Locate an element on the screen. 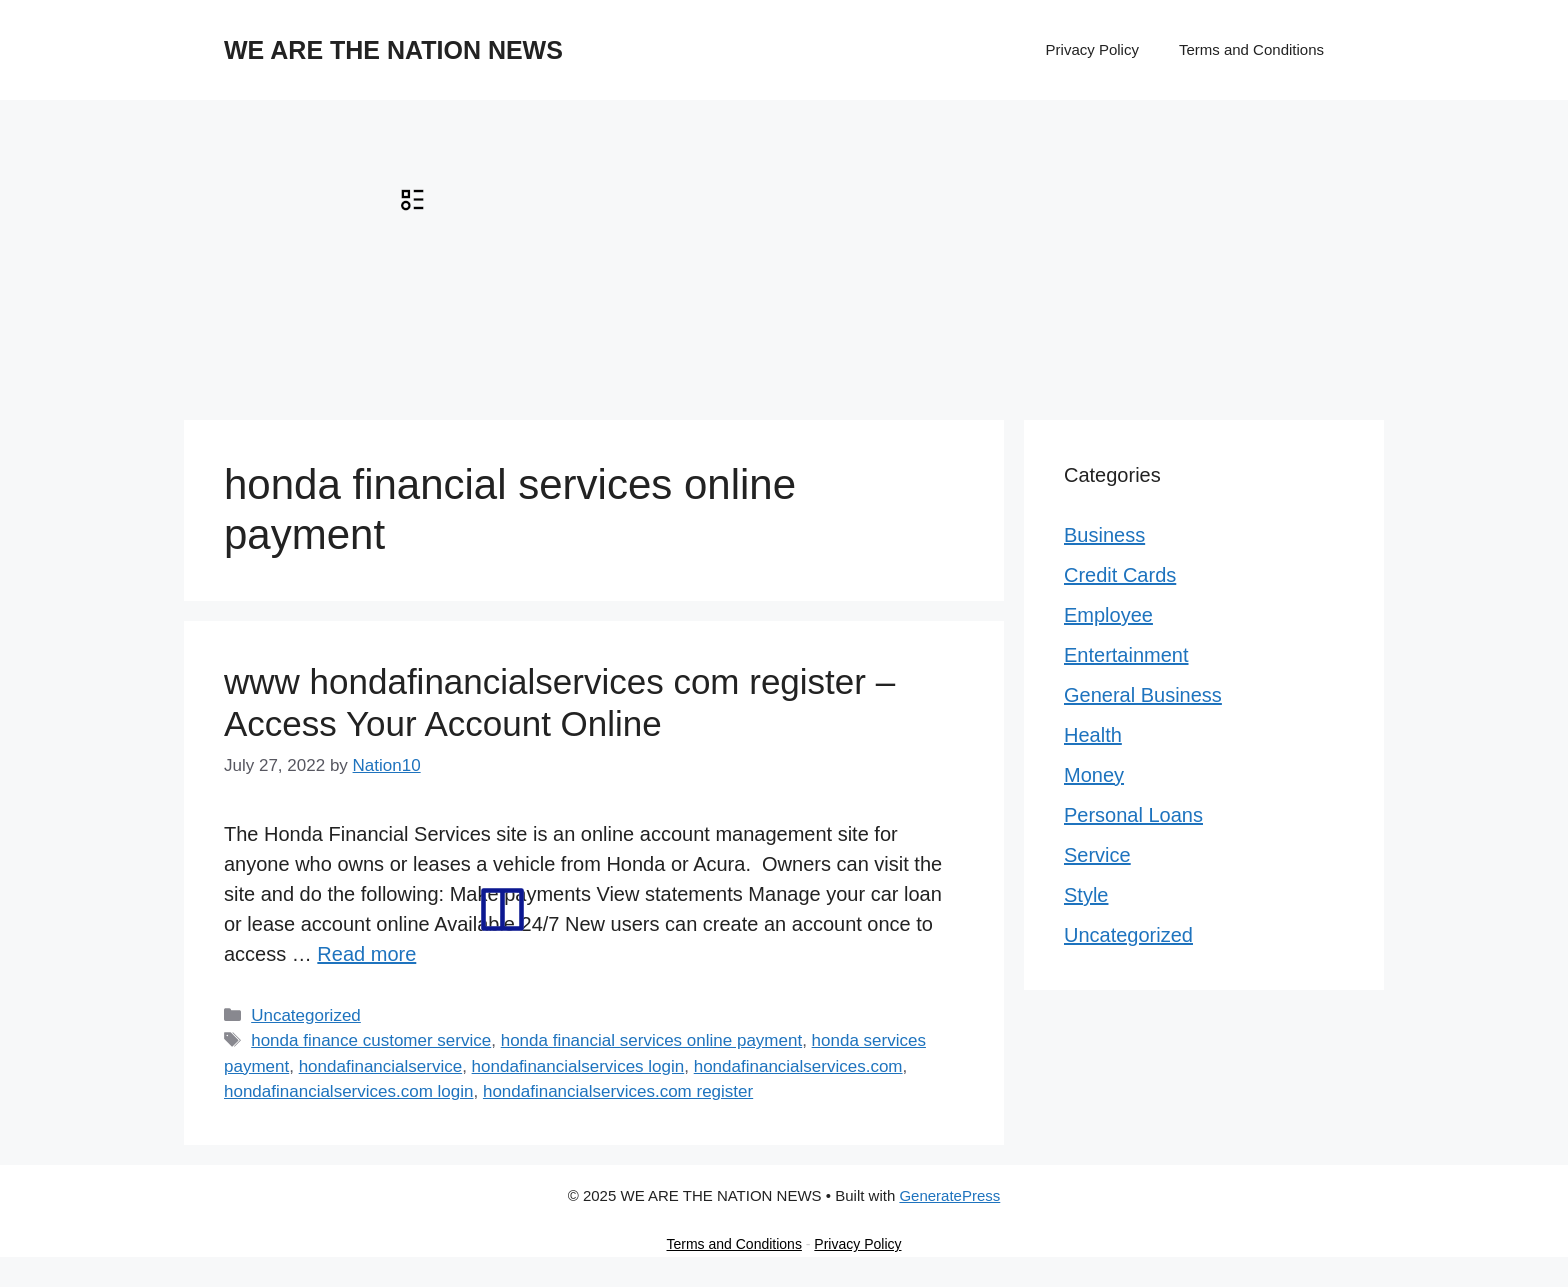 This screenshot has height=1287, width=1568. view list with mixed content types is located at coordinates (412, 199).